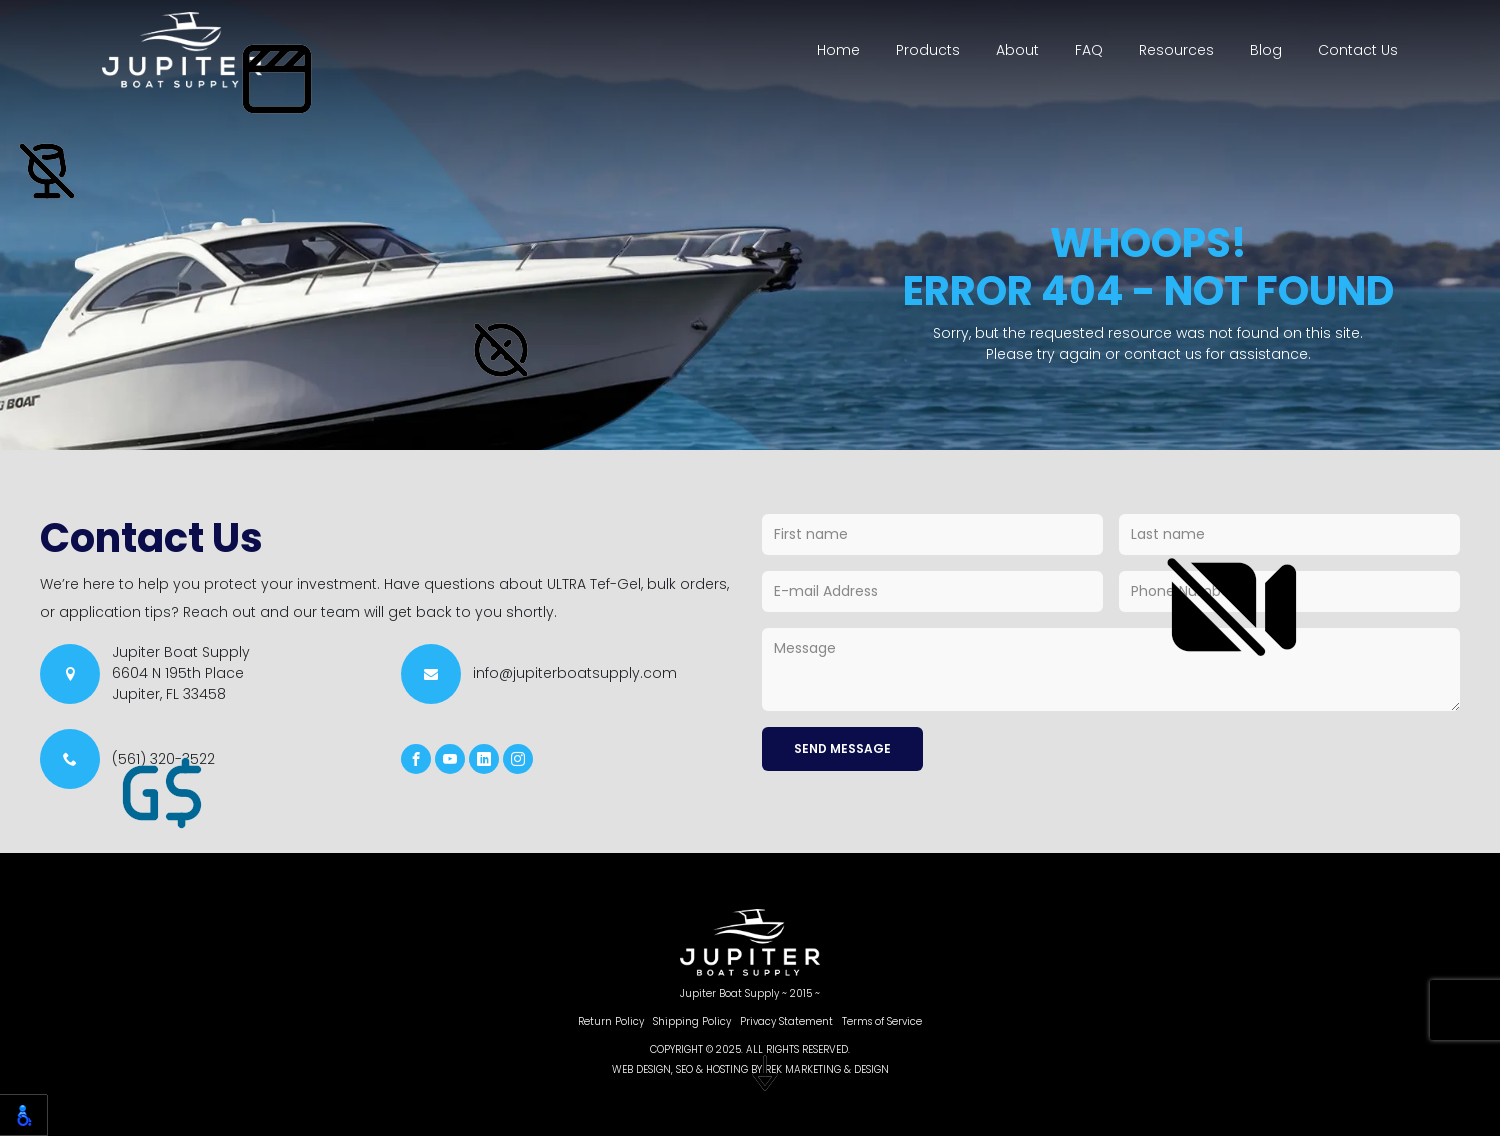 This screenshot has height=1136, width=1500. Describe the element at coordinates (47, 171) in the screenshot. I see `indicates no drinks allowed` at that location.